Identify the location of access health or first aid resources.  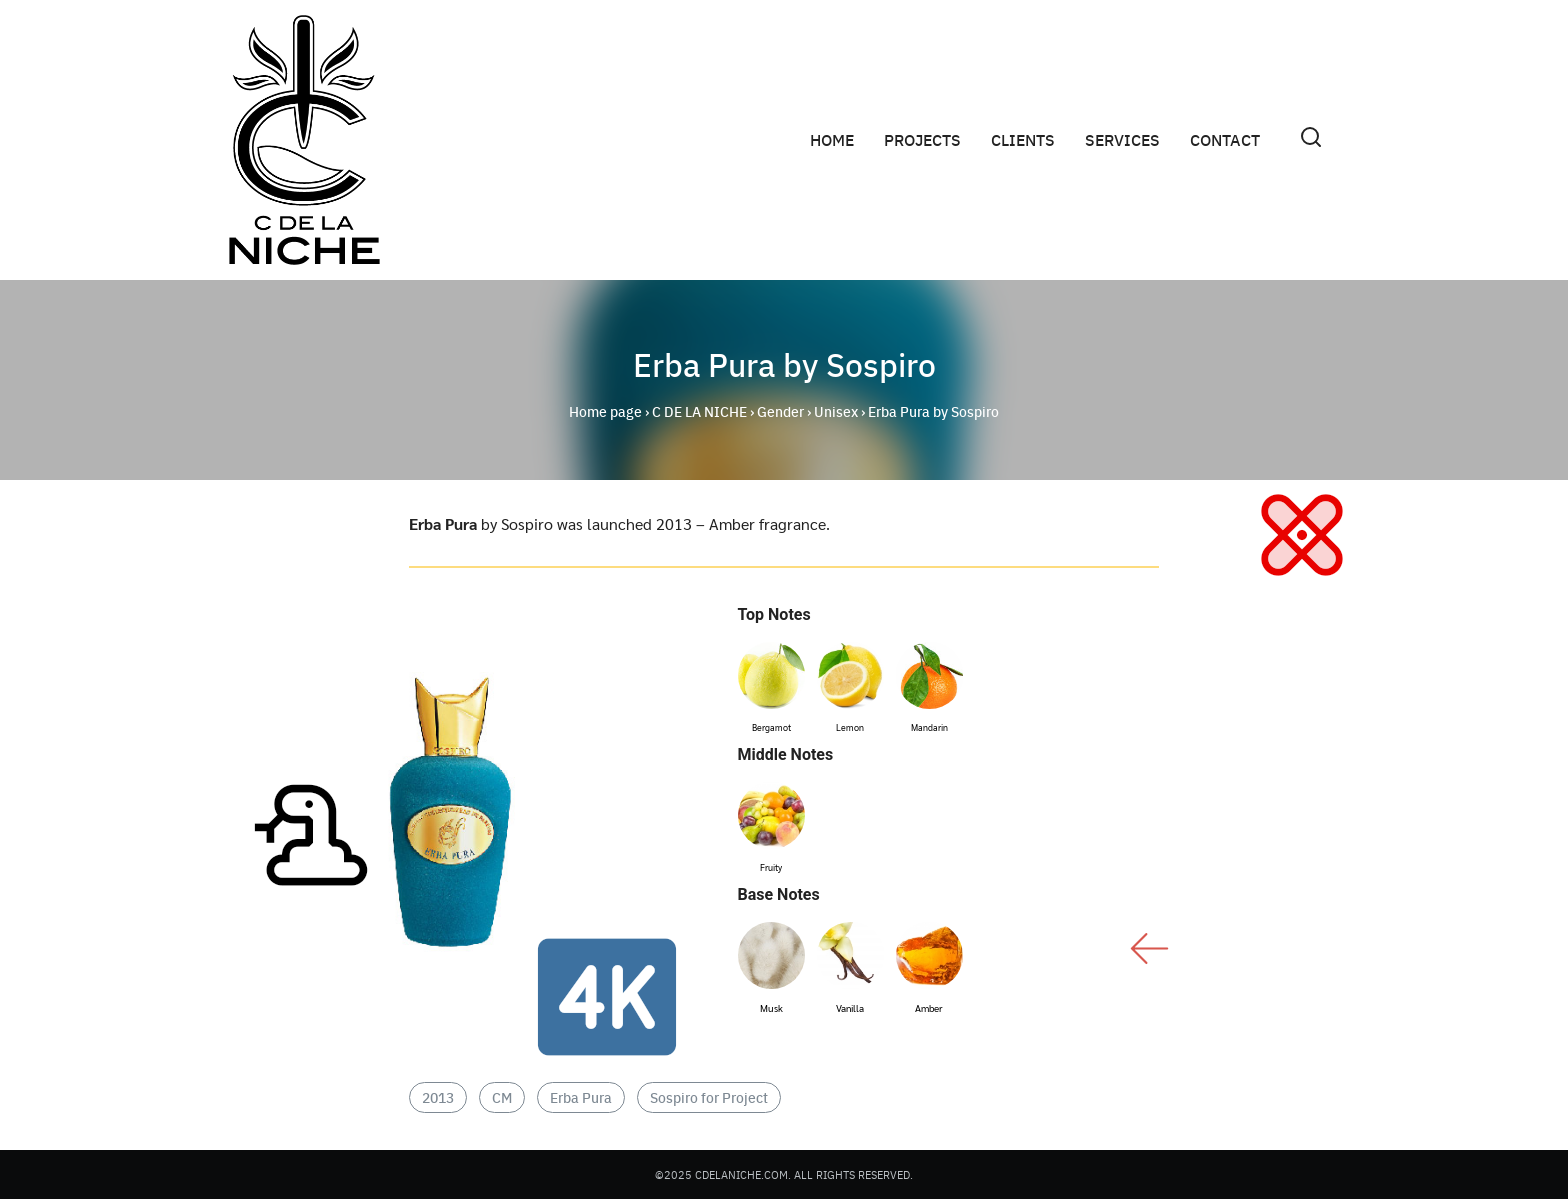
(1302, 535).